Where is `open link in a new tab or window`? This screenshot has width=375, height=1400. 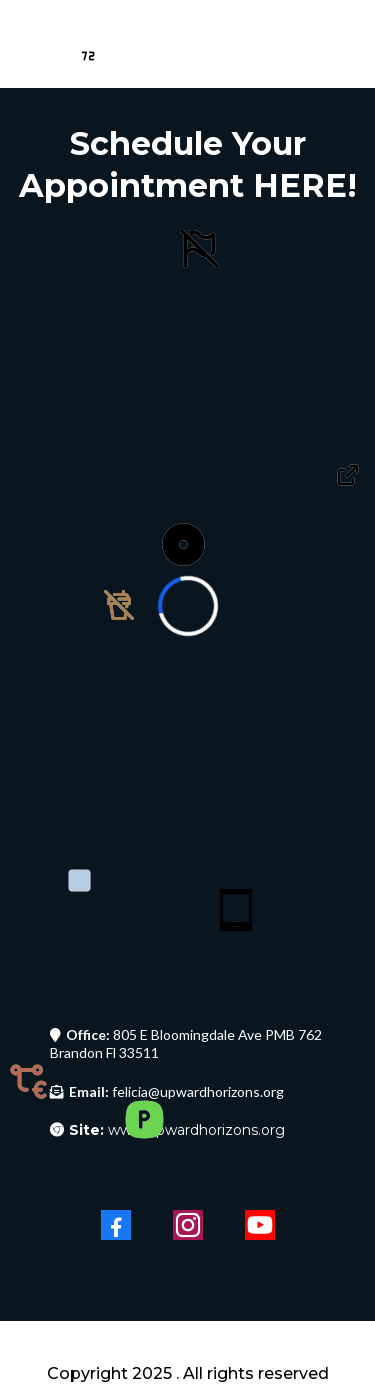 open link in a new tab or window is located at coordinates (348, 475).